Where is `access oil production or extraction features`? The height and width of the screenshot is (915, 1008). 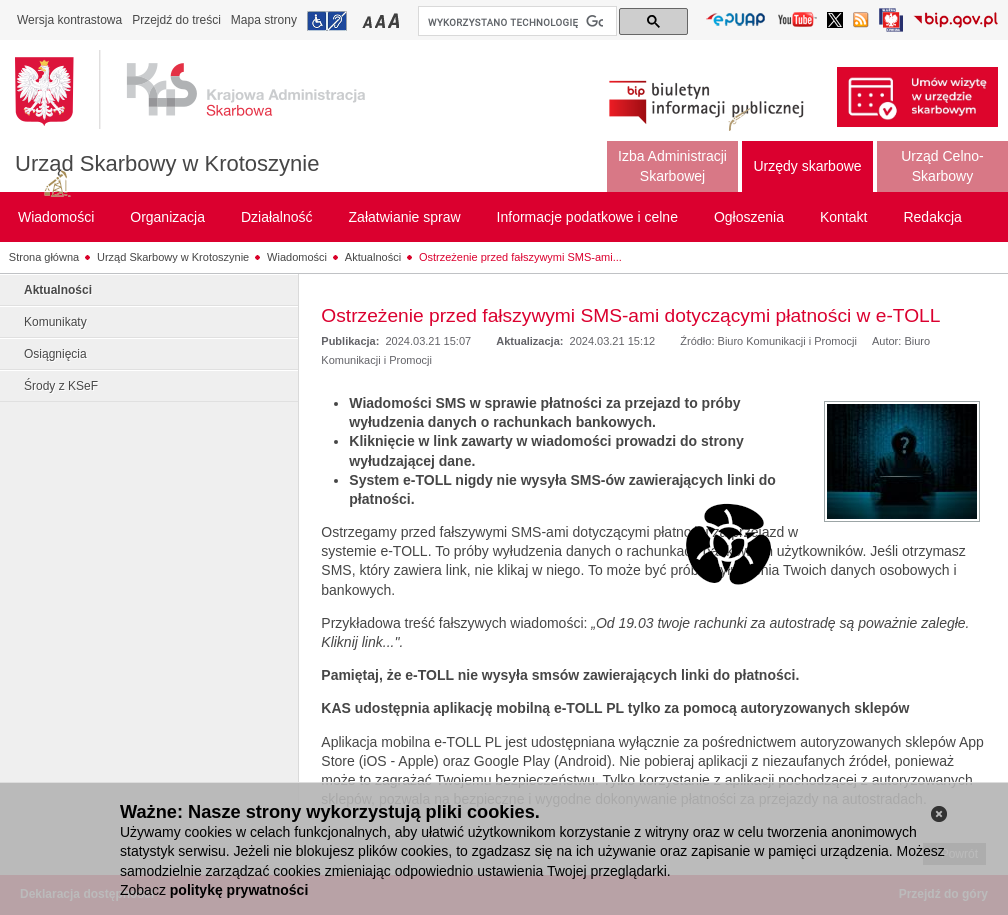
access oil production or extraction features is located at coordinates (57, 183).